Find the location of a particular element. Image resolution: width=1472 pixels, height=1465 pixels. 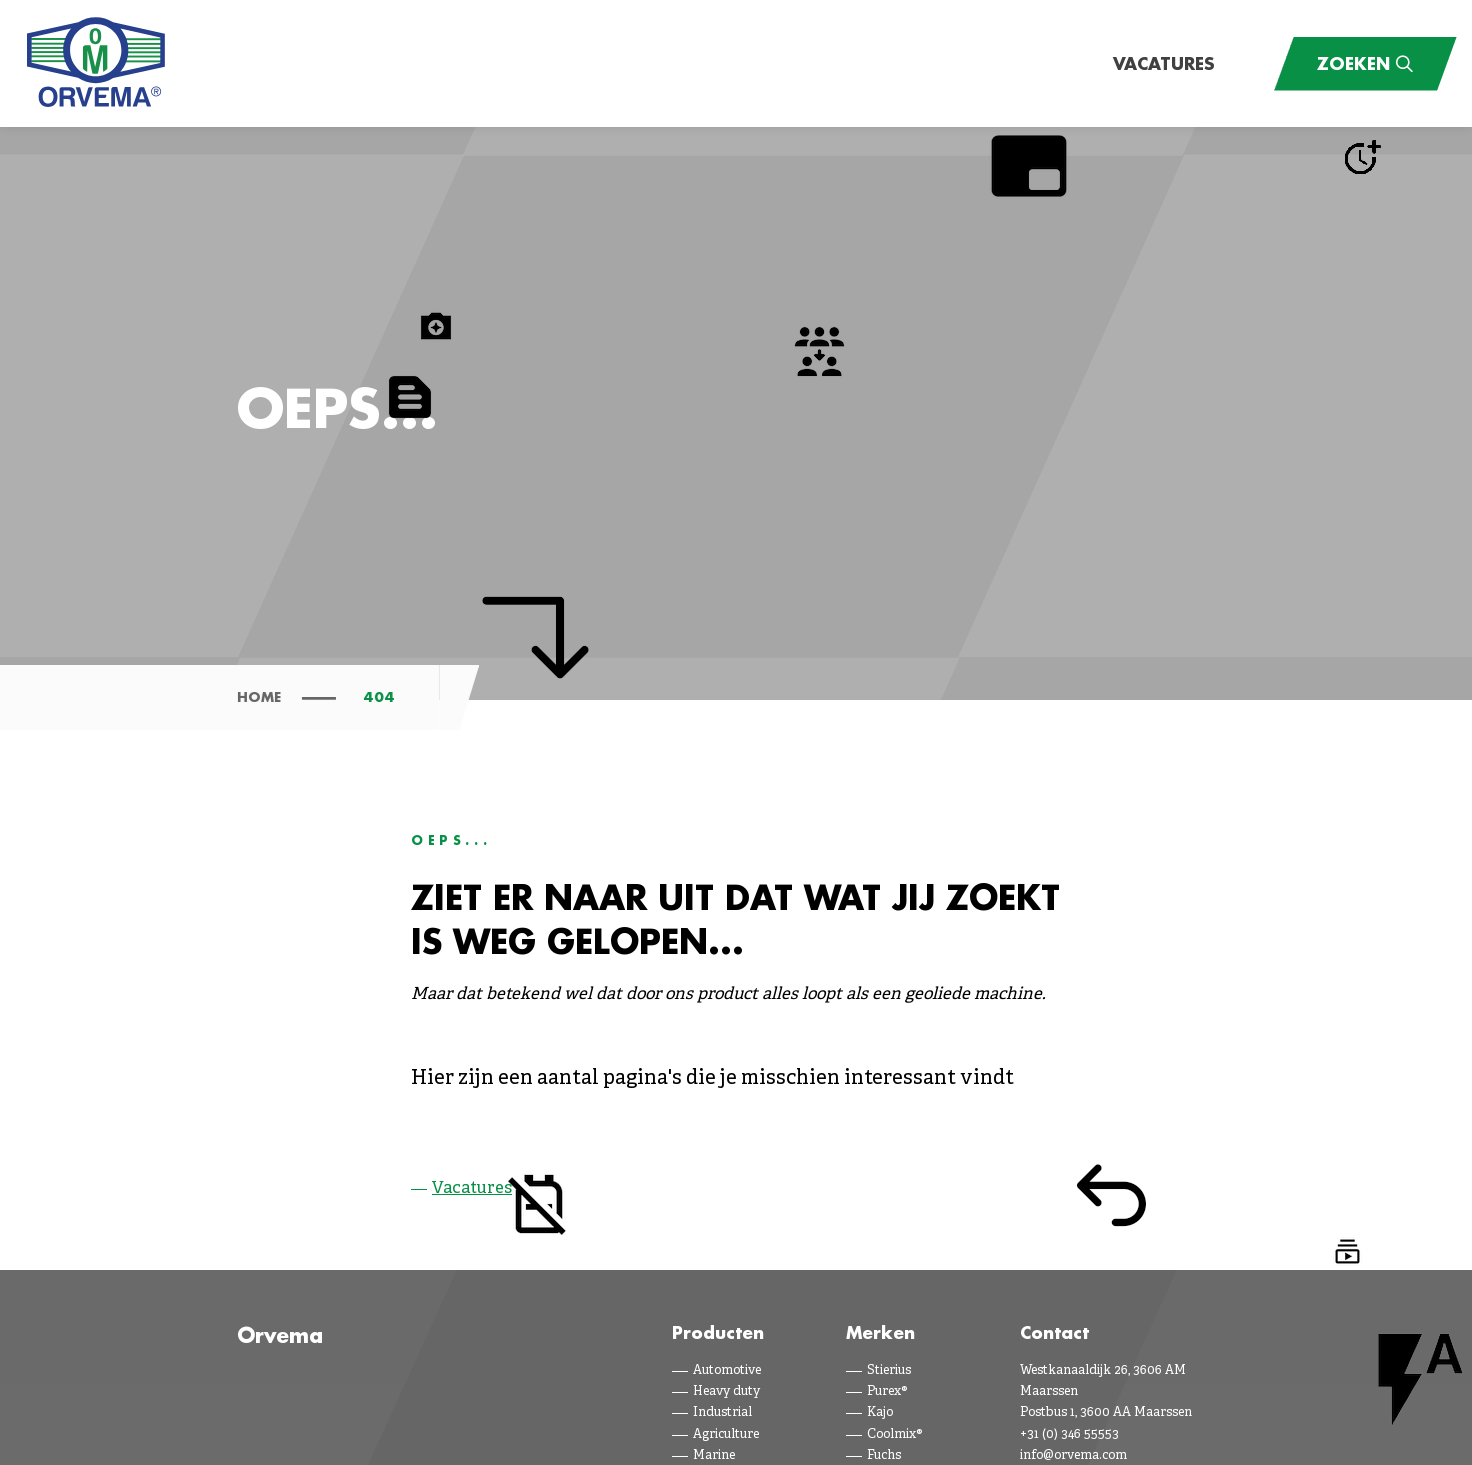

add a watermark or branding overlay to content is located at coordinates (1029, 166).